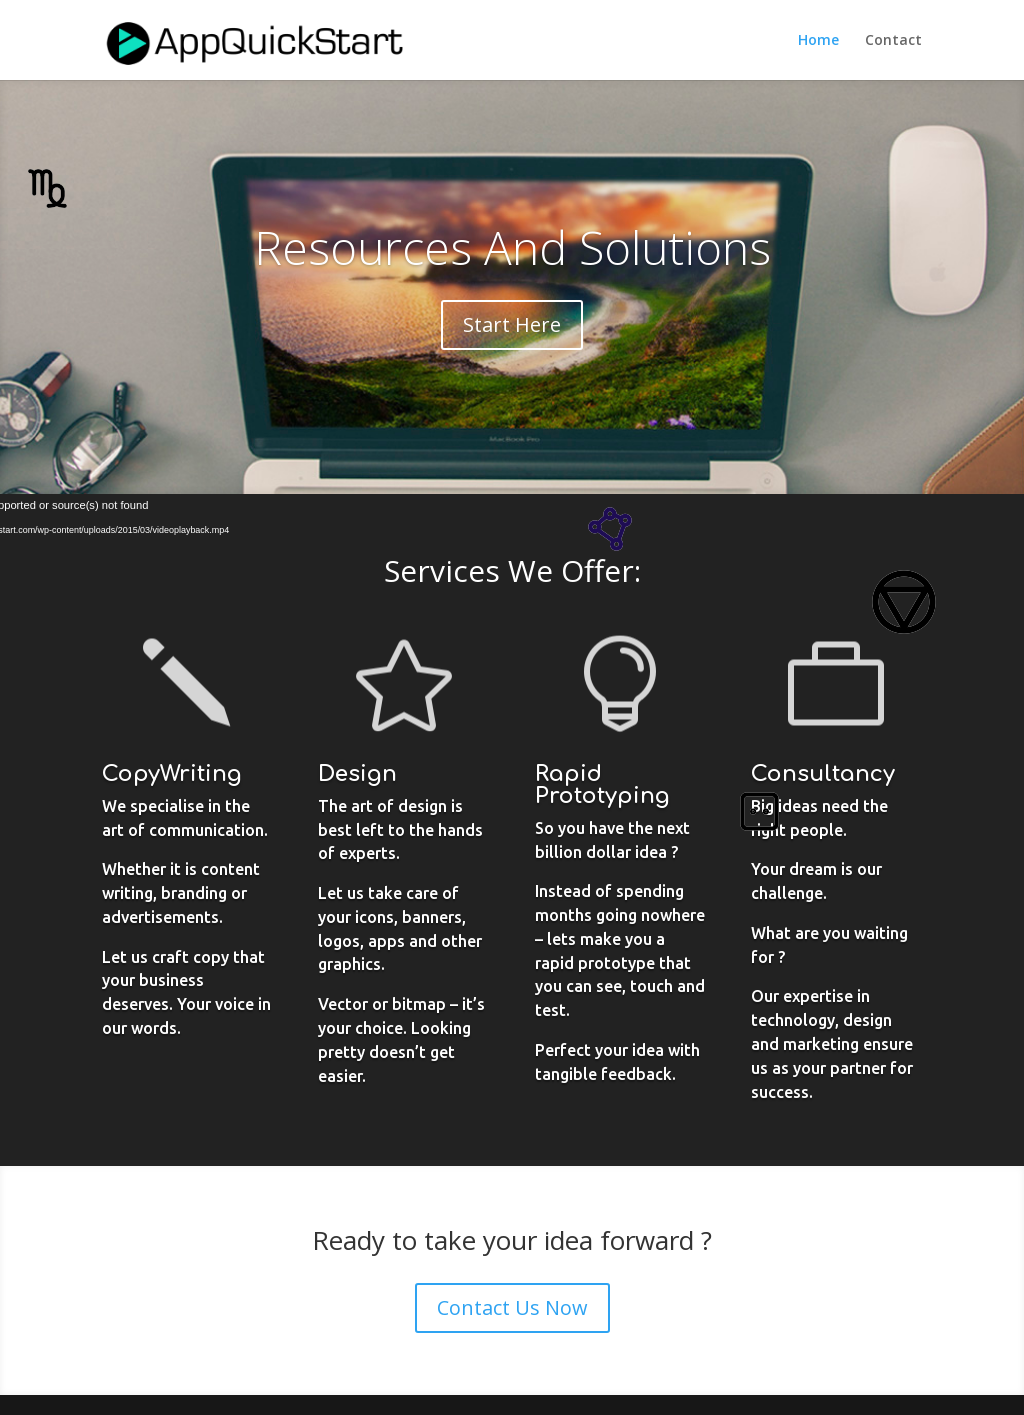 The height and width of the screenshot is (1415, 1024). What do you see at coordinates (904, 602) in the screenshot?
I see `geometric shape or design element` at bounding box center [904, 602].